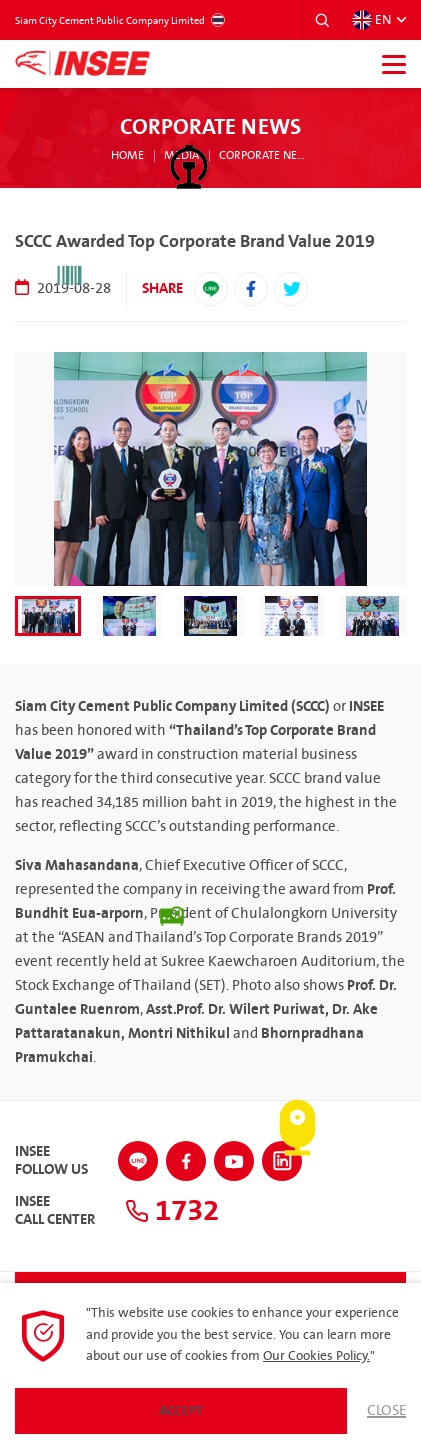  Describe the element at coordinates (189, 168) in the screenshot. I see `china railway logo` at that location.